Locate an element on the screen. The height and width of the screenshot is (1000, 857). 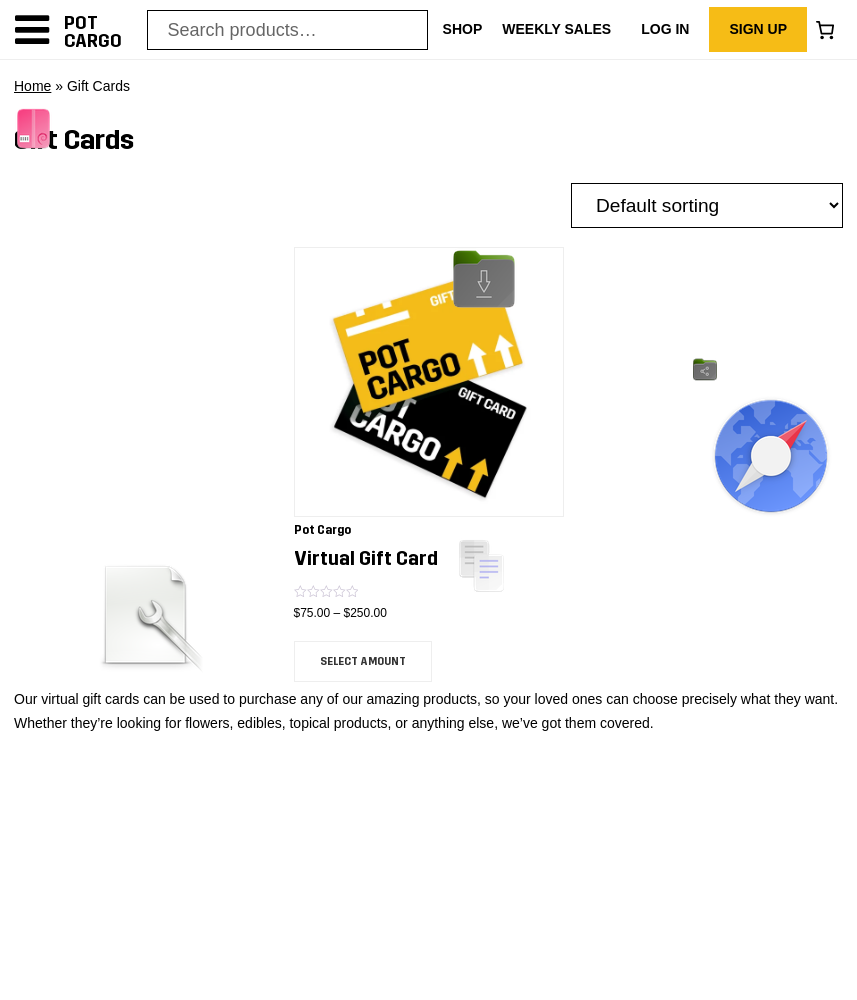
access your public shared folder is located at coordinates (705, 369).